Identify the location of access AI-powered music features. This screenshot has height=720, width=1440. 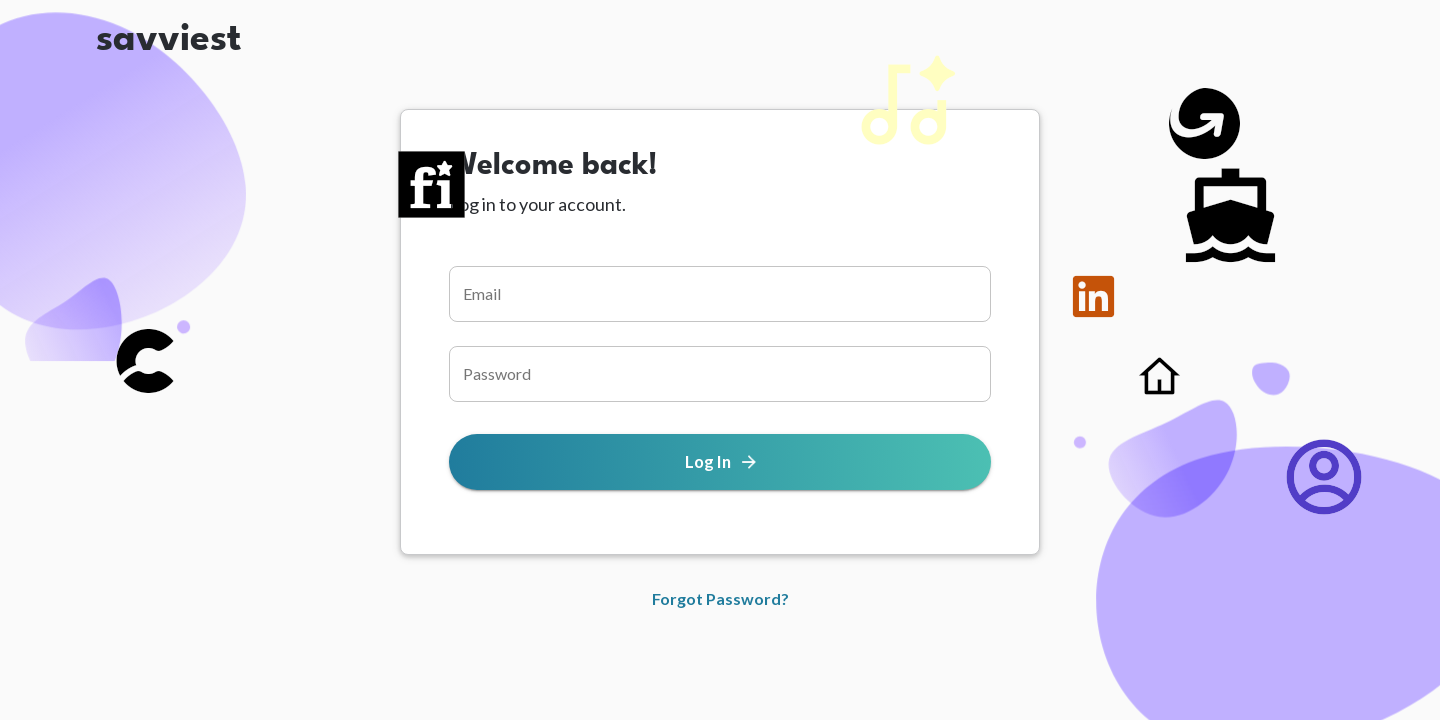
(910, 104).